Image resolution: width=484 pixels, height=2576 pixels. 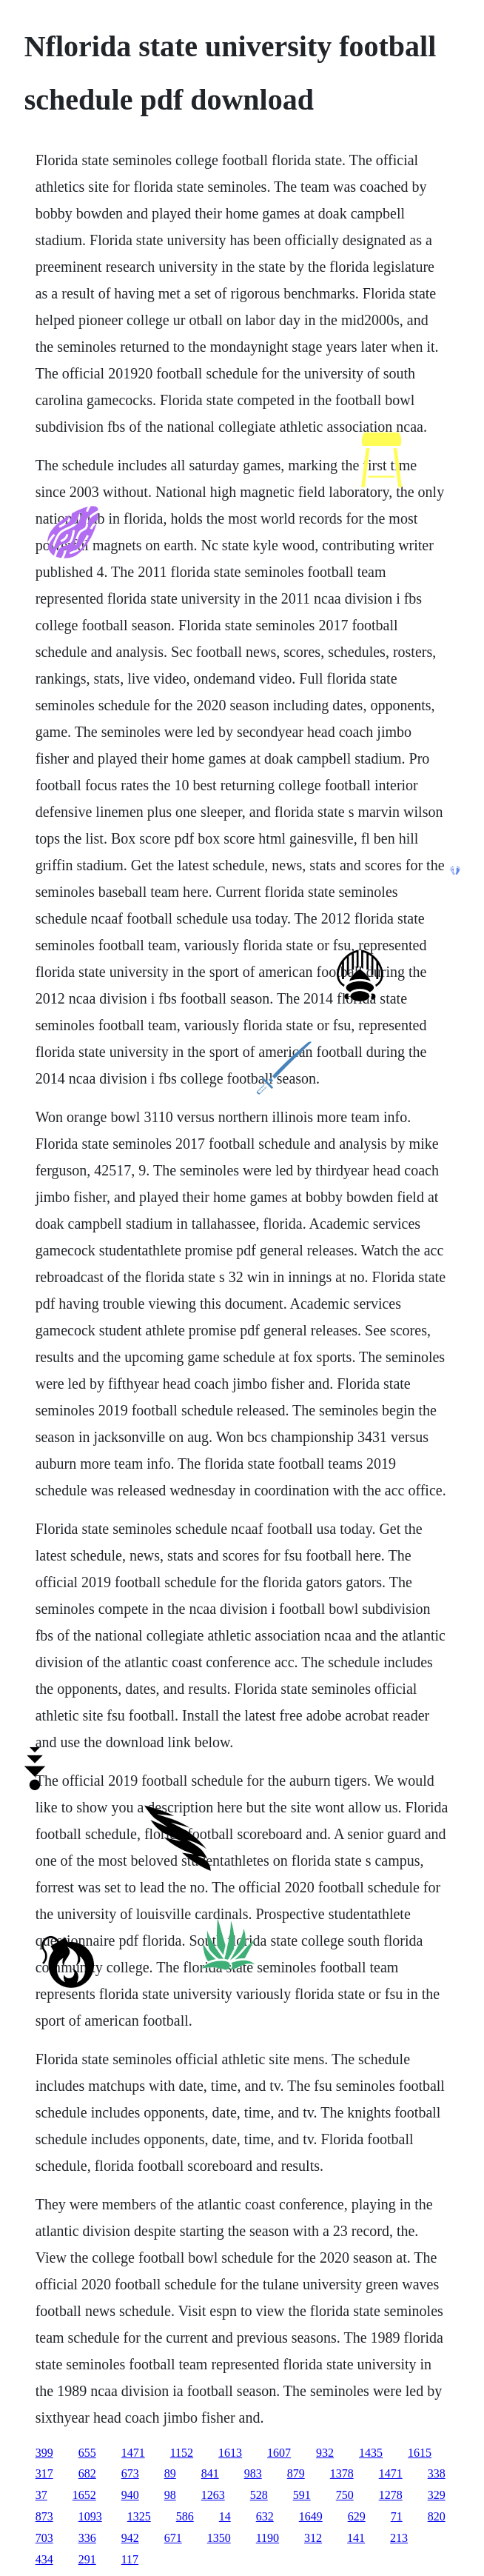 What do you see at coordinates (178, 1838) in the screenshot?
I see `indicates a critical hit or piercing damage in combat` at bounding box center [178, 1838].